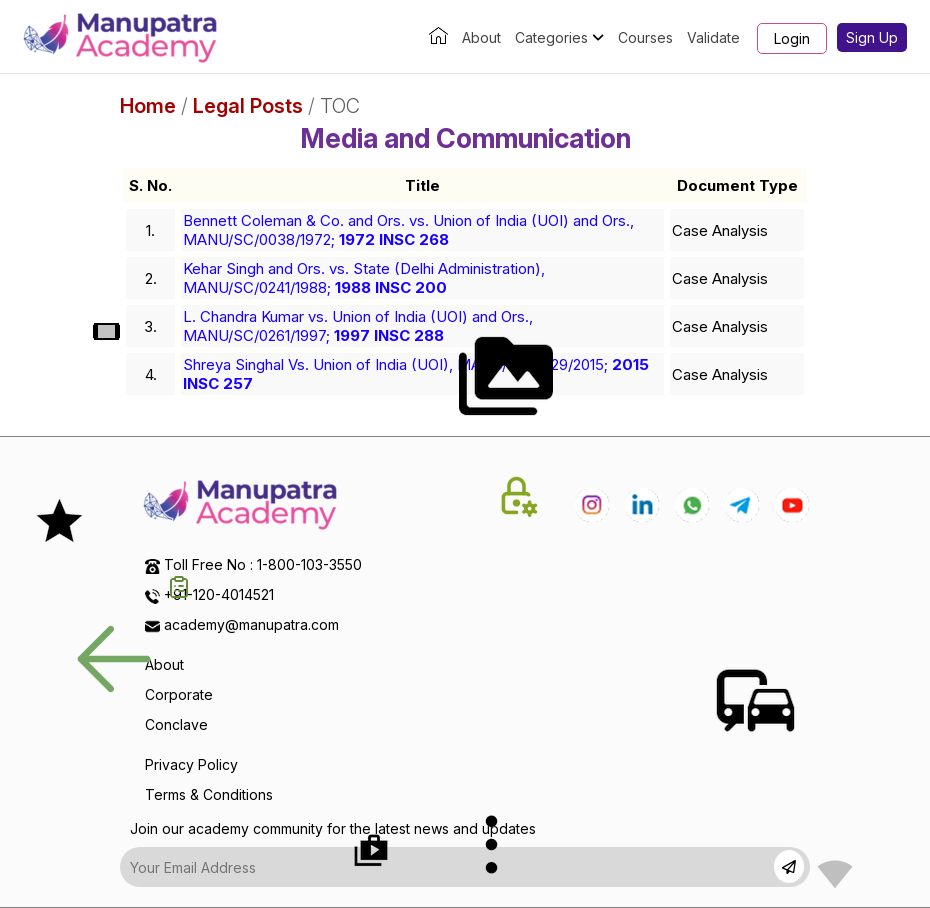 The height and width of the screenshot is (908, 930). What do you see at coordinates (179, 587) in the screenshot?
I see `view task list or checklist` at bounding box center [179, 587].